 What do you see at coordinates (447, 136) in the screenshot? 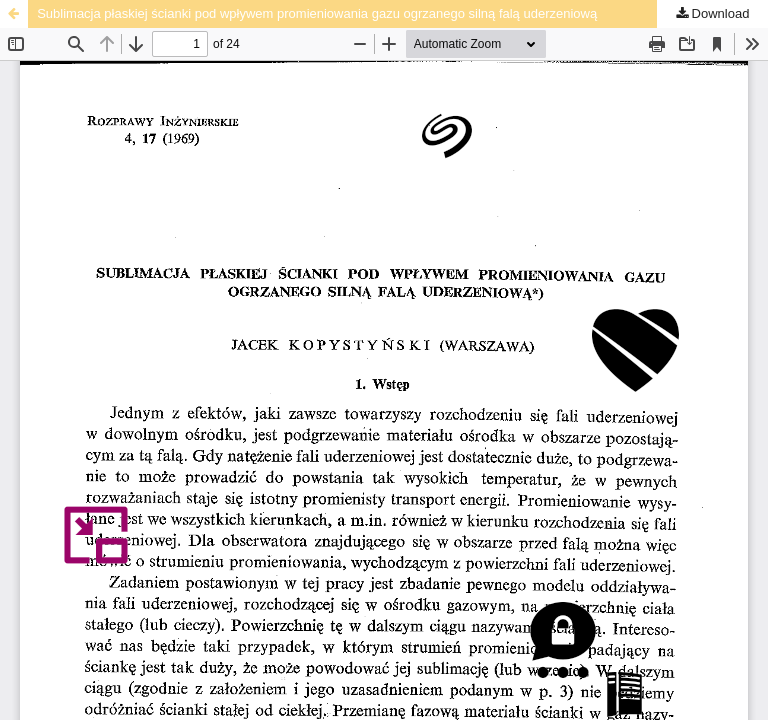
I see `seagate brand logo` at bounding box center [447, 136].